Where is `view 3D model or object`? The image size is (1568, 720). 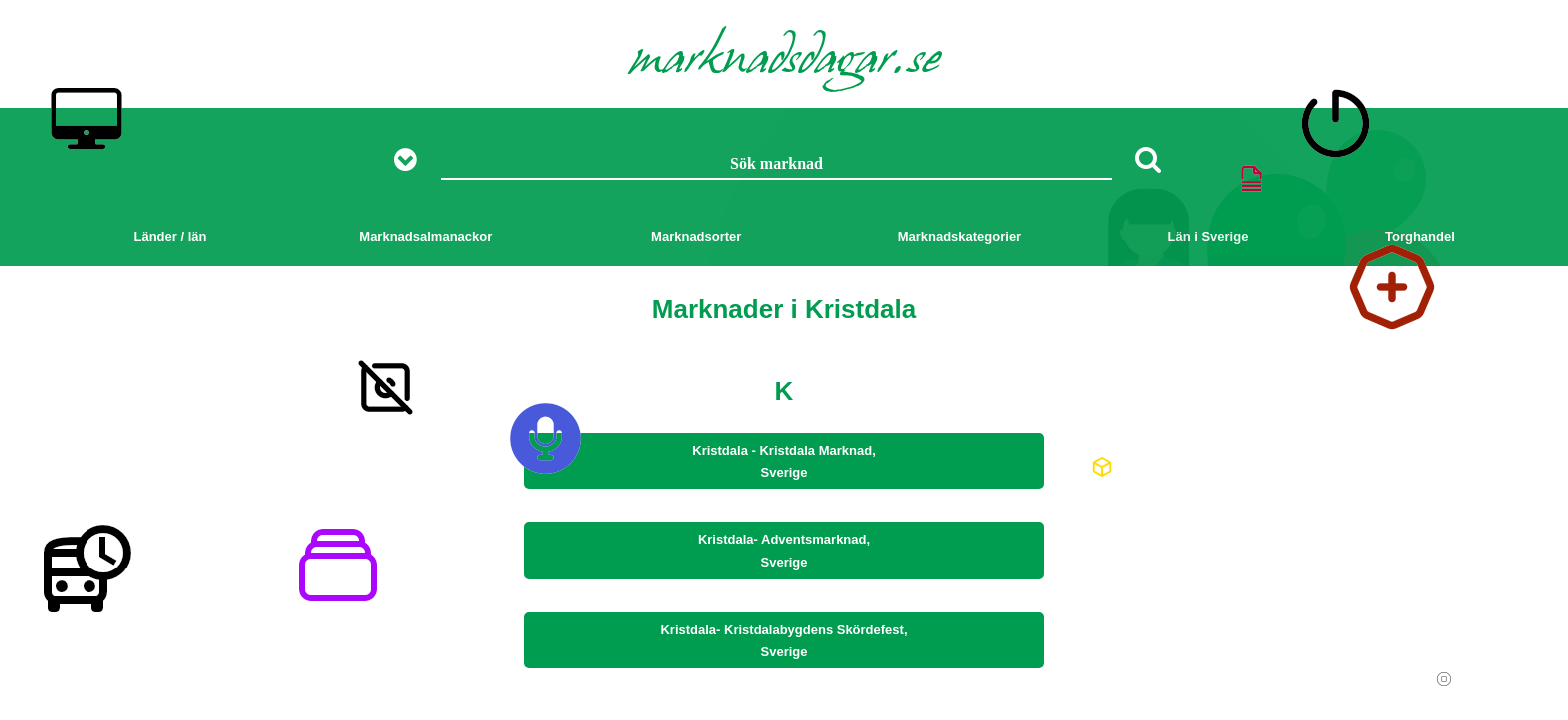 view 3D model or object is located at coordinates (1102, 467).